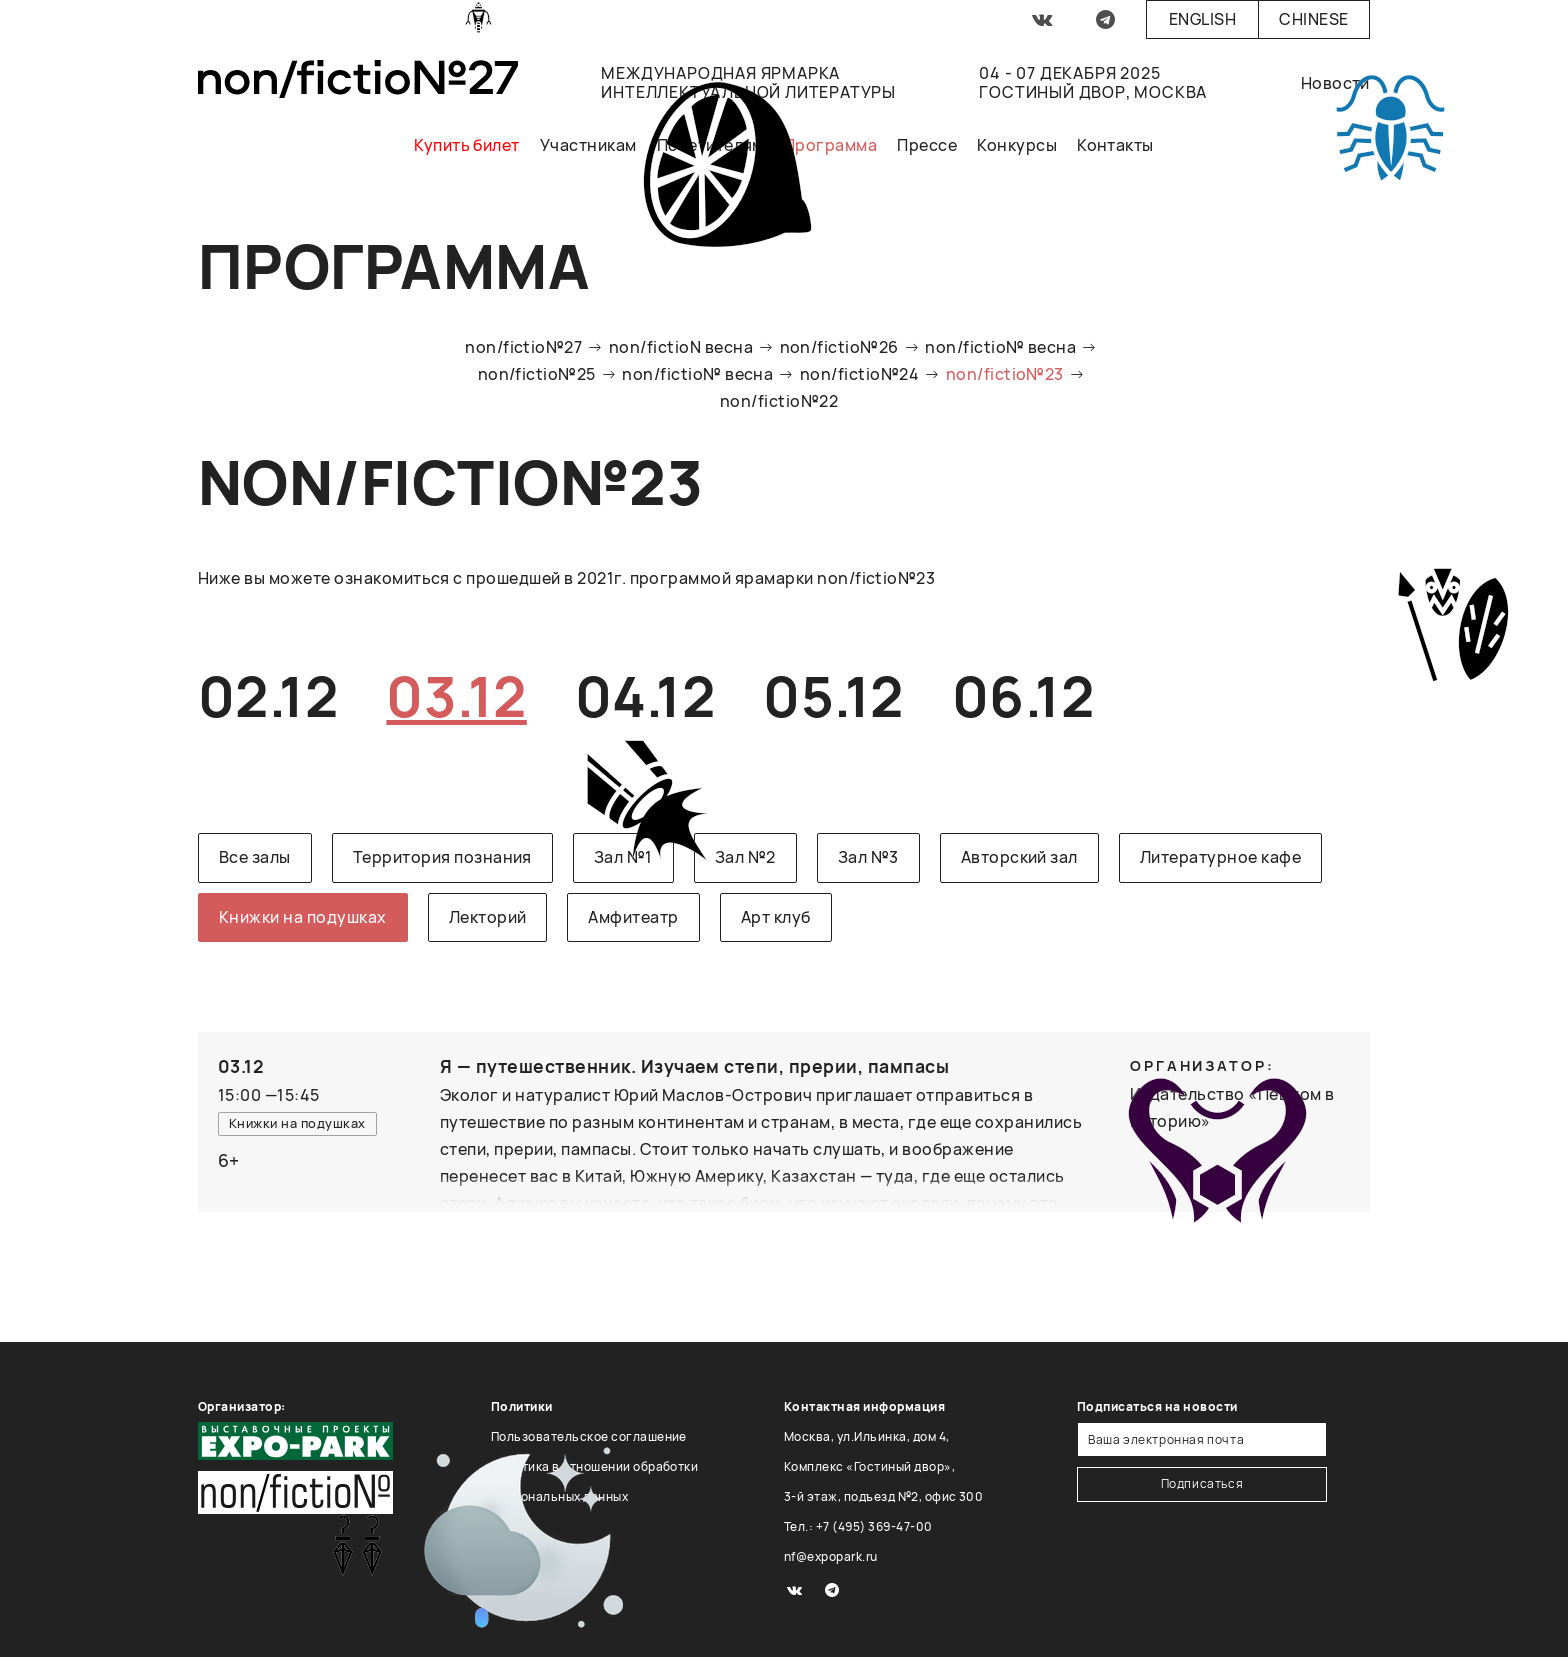 Image resolution: width=1568 pixels, height=1657 pixels. What do you see at coordinates (478, 17) in the screenshot?
I see `robot or automation feature` at bounding box center [478, 17].